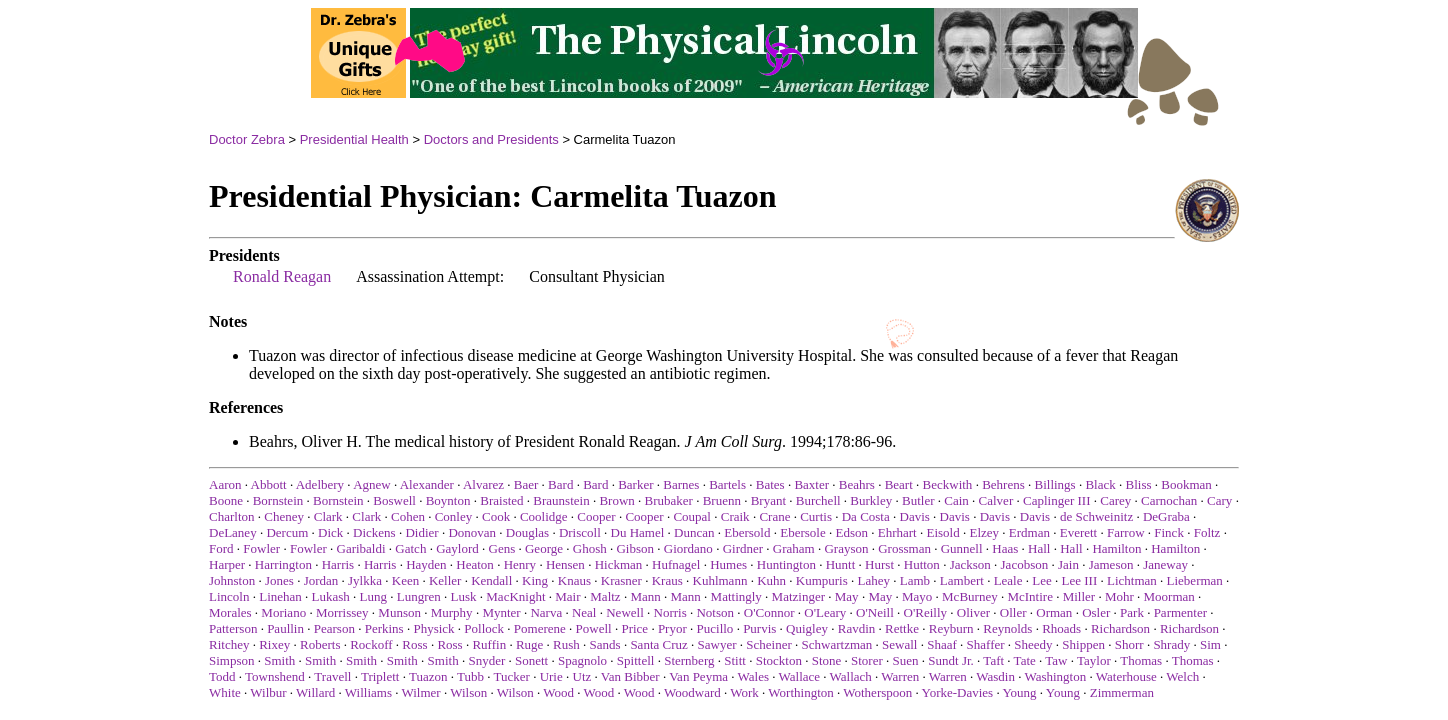  Describe the element at coordinates (430, 51) in the screenshot. I see `select latvia as your country or region` at that location.